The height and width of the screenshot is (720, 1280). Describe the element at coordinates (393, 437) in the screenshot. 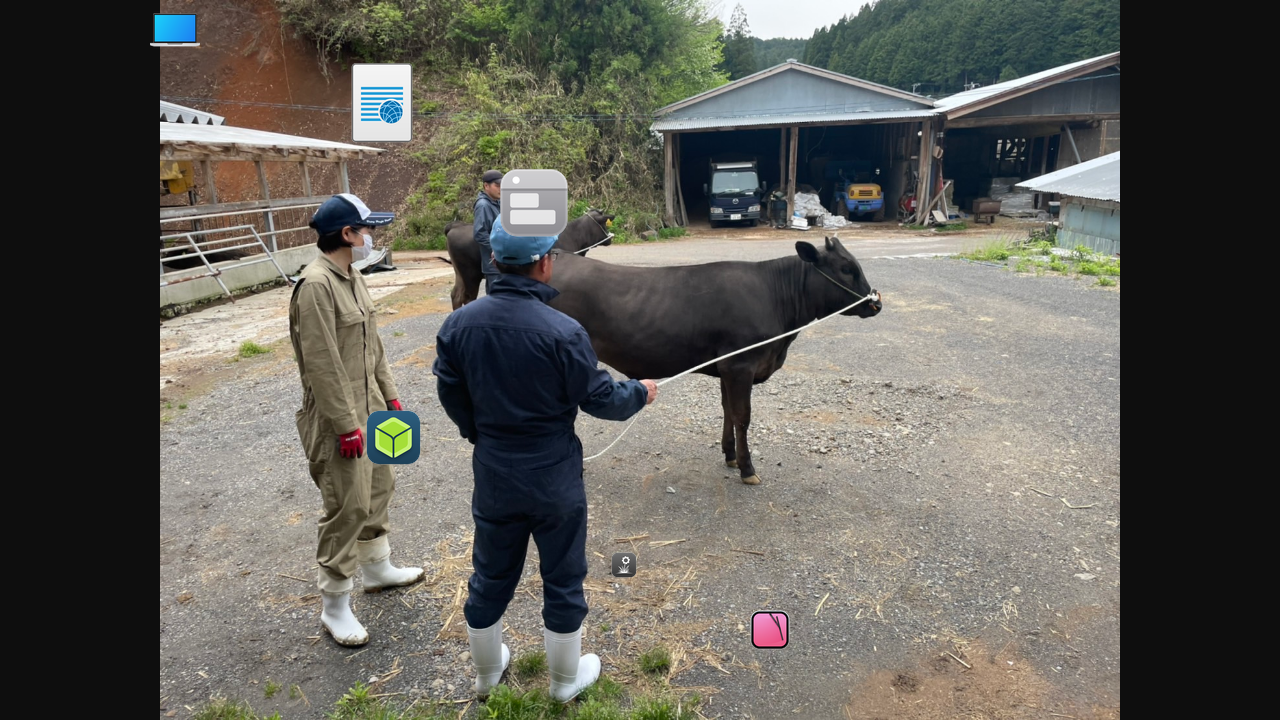

I see `open balenaEtcher to flash OS images` at that location.